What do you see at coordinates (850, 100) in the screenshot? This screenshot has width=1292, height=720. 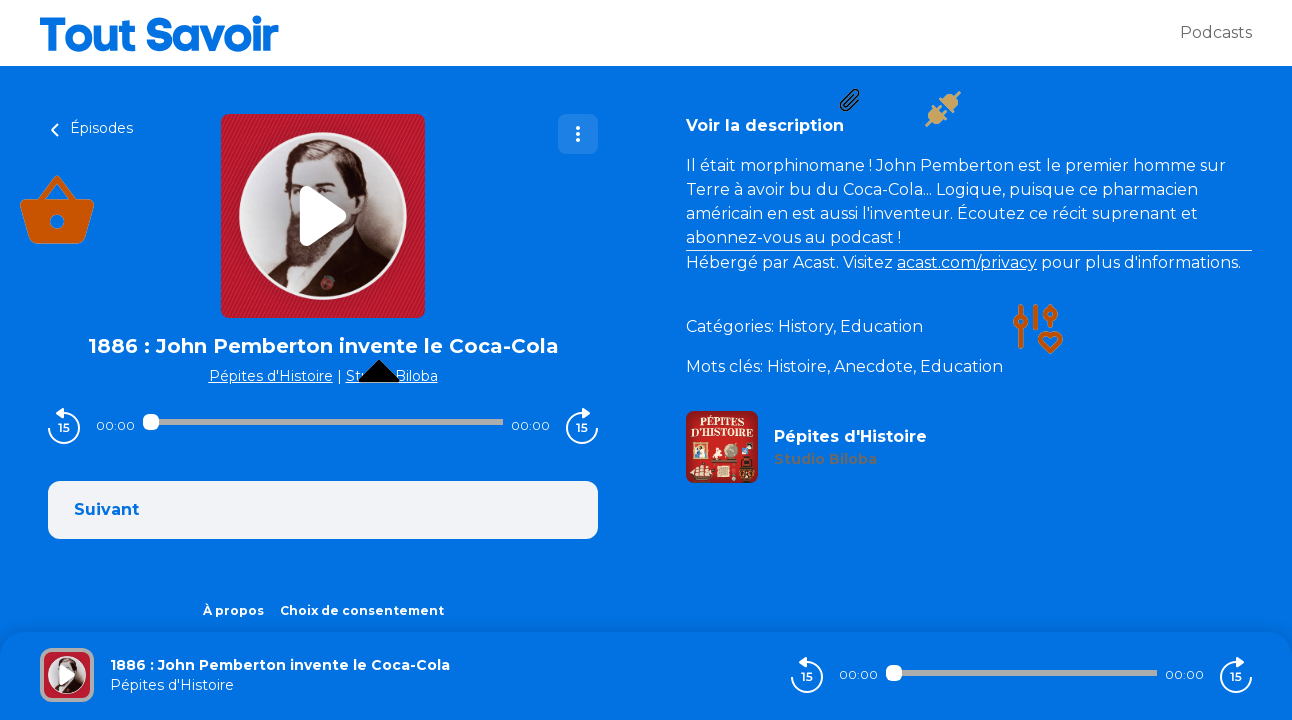 I see `attach a file to your message` at bounding box center [850, 100].